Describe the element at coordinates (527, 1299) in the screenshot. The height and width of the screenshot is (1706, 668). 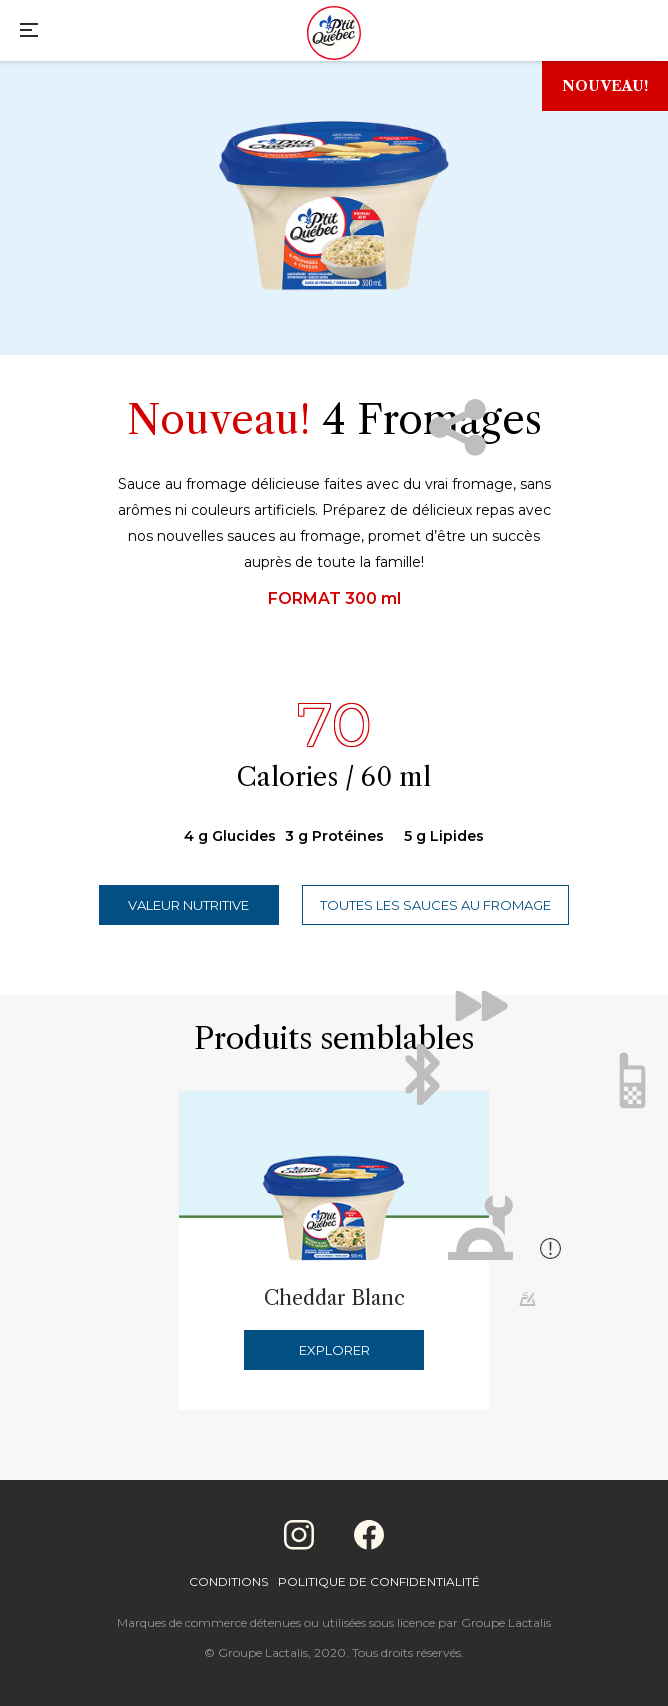
I see `connect a drawing tablet or stylus input device` at that location.